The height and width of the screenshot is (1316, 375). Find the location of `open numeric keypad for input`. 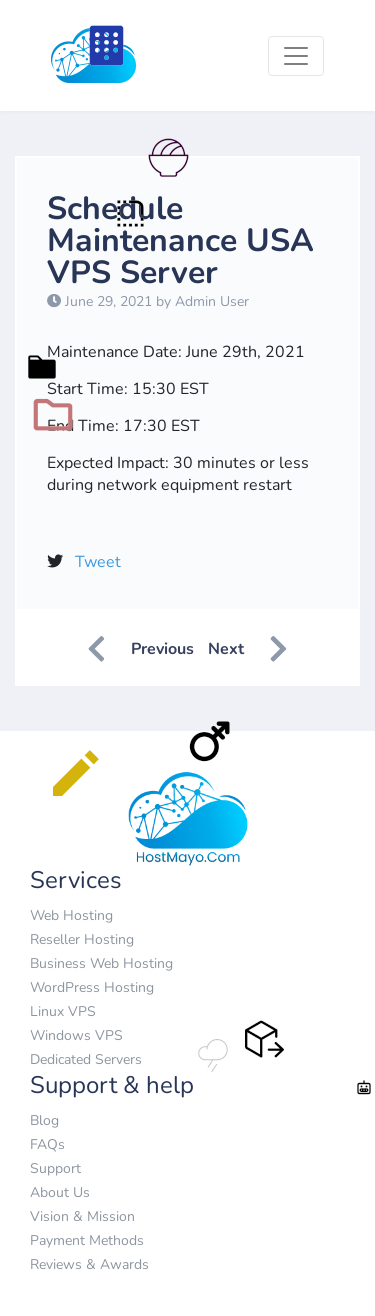

open numeric keypad for input is located at coordinates (106, 45).